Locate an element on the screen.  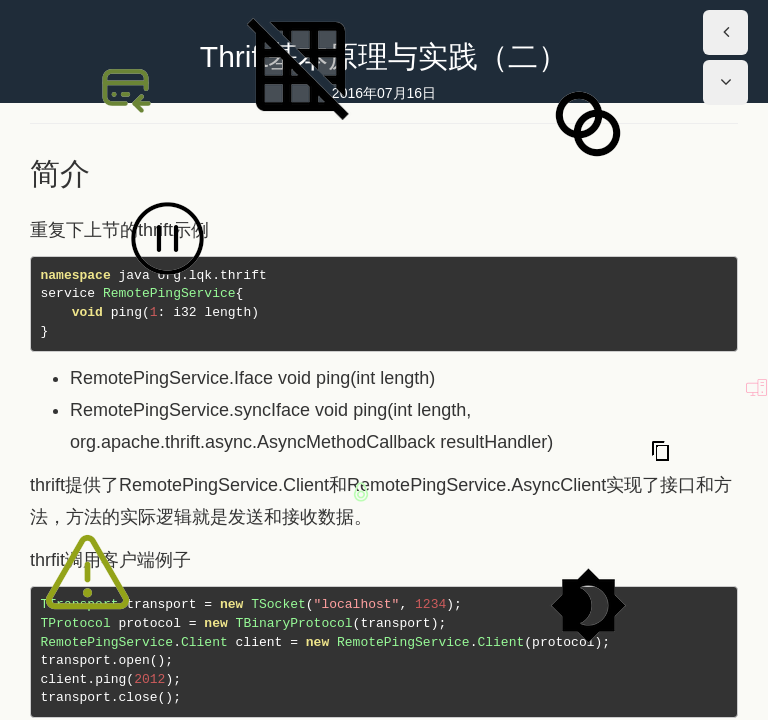
toggle dark mode or night theme is located at coordinates (588, 605).